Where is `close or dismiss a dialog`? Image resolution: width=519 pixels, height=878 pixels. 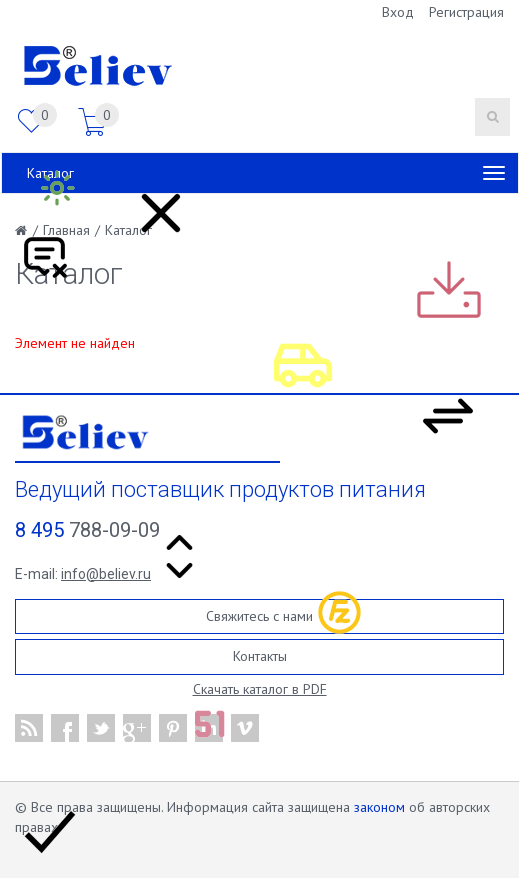
close or dismiss a dialog is located at coordinates (161, 213).